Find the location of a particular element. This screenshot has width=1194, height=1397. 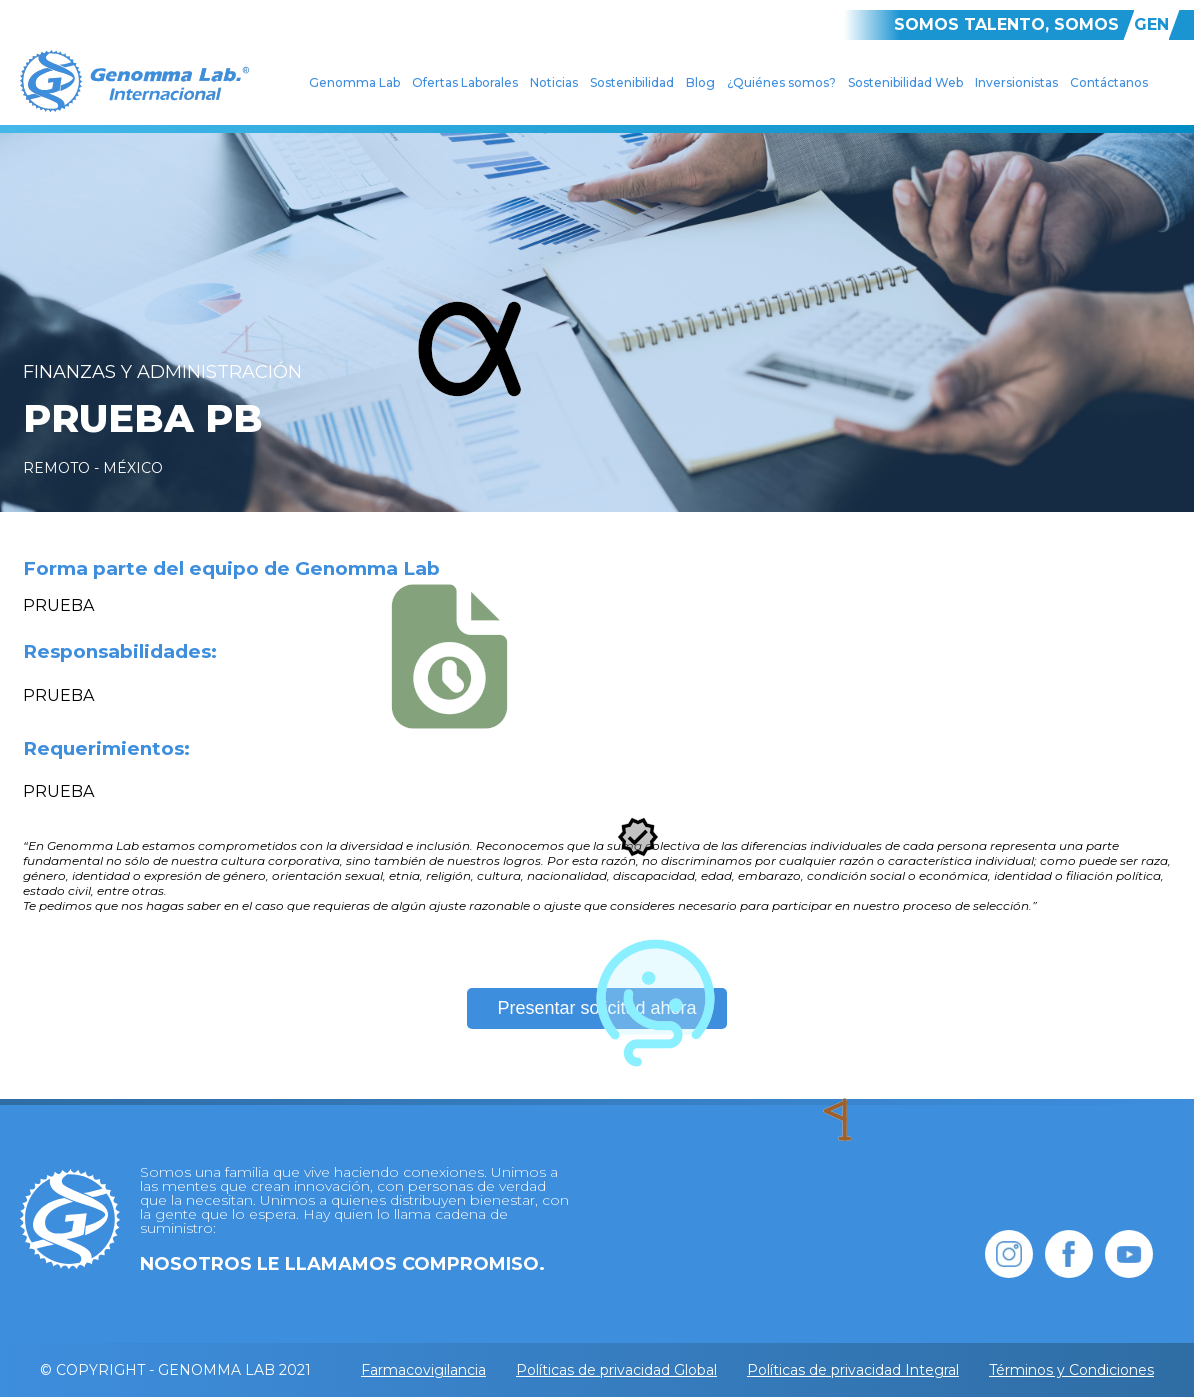

mark or flag an important item is located at coordinates (840, 1119).